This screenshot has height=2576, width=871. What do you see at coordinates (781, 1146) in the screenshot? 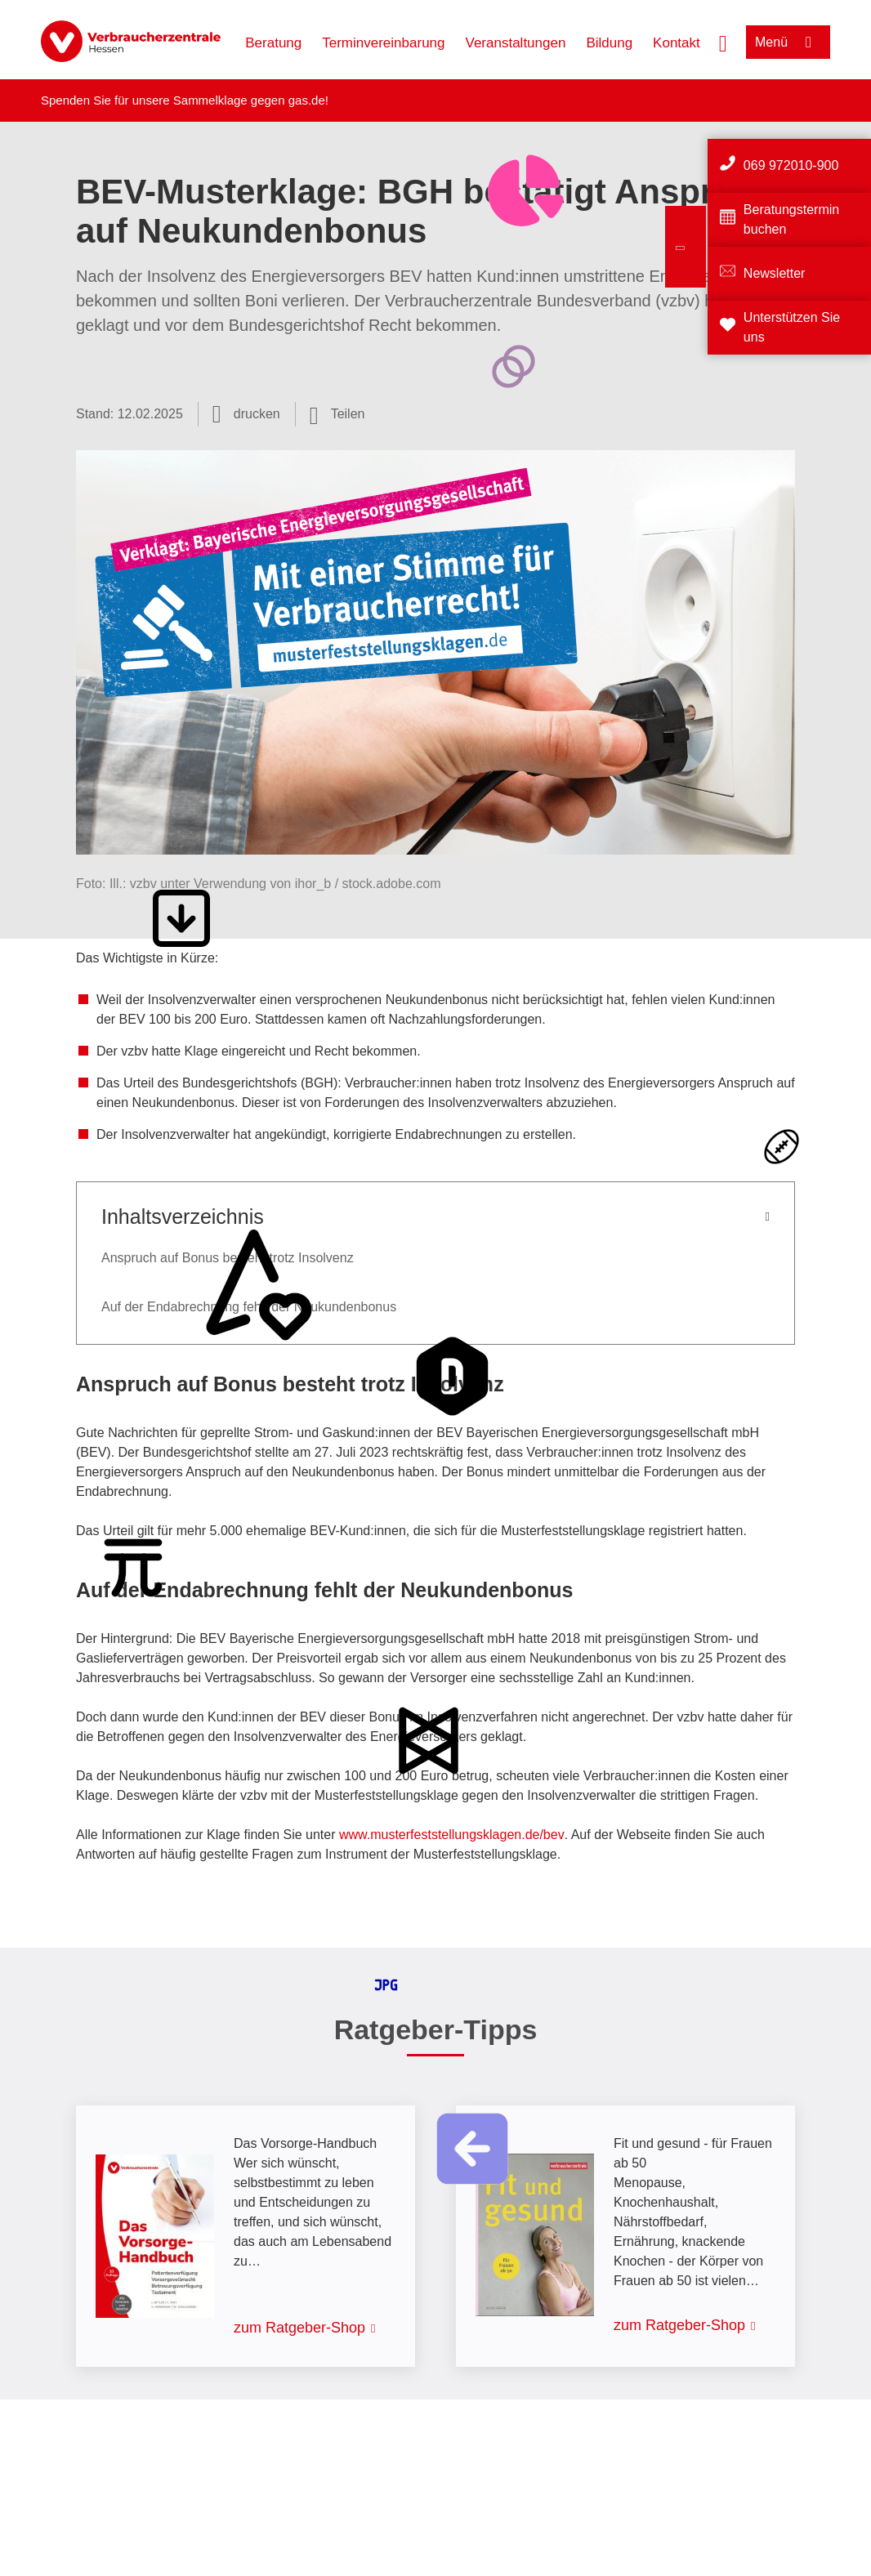
I see `view sports scores or updates` at bounding box center [781, 1146].